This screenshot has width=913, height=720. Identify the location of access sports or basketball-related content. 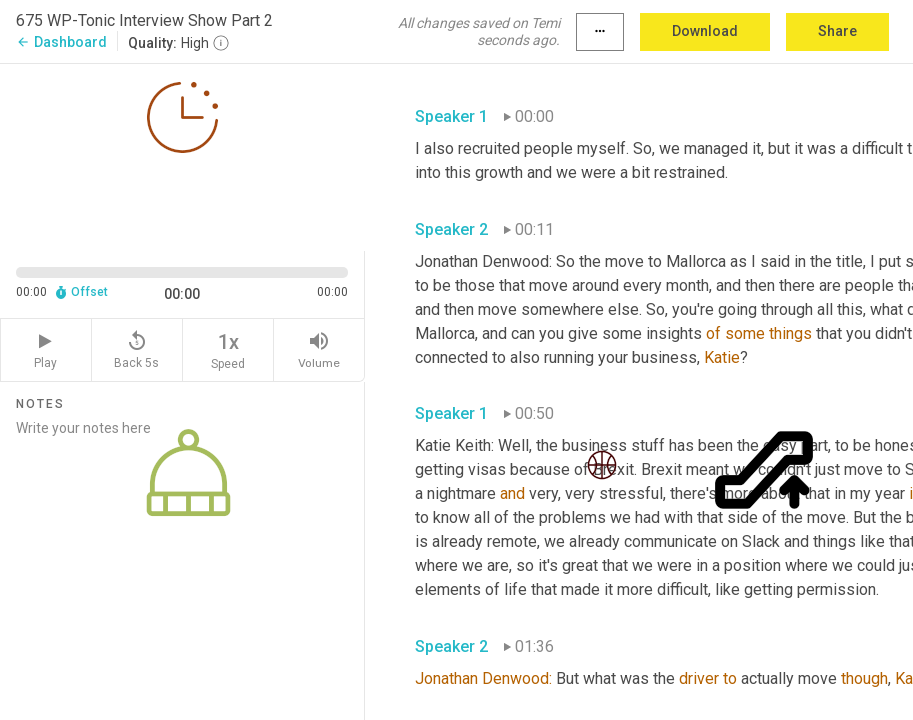
(602, 465).